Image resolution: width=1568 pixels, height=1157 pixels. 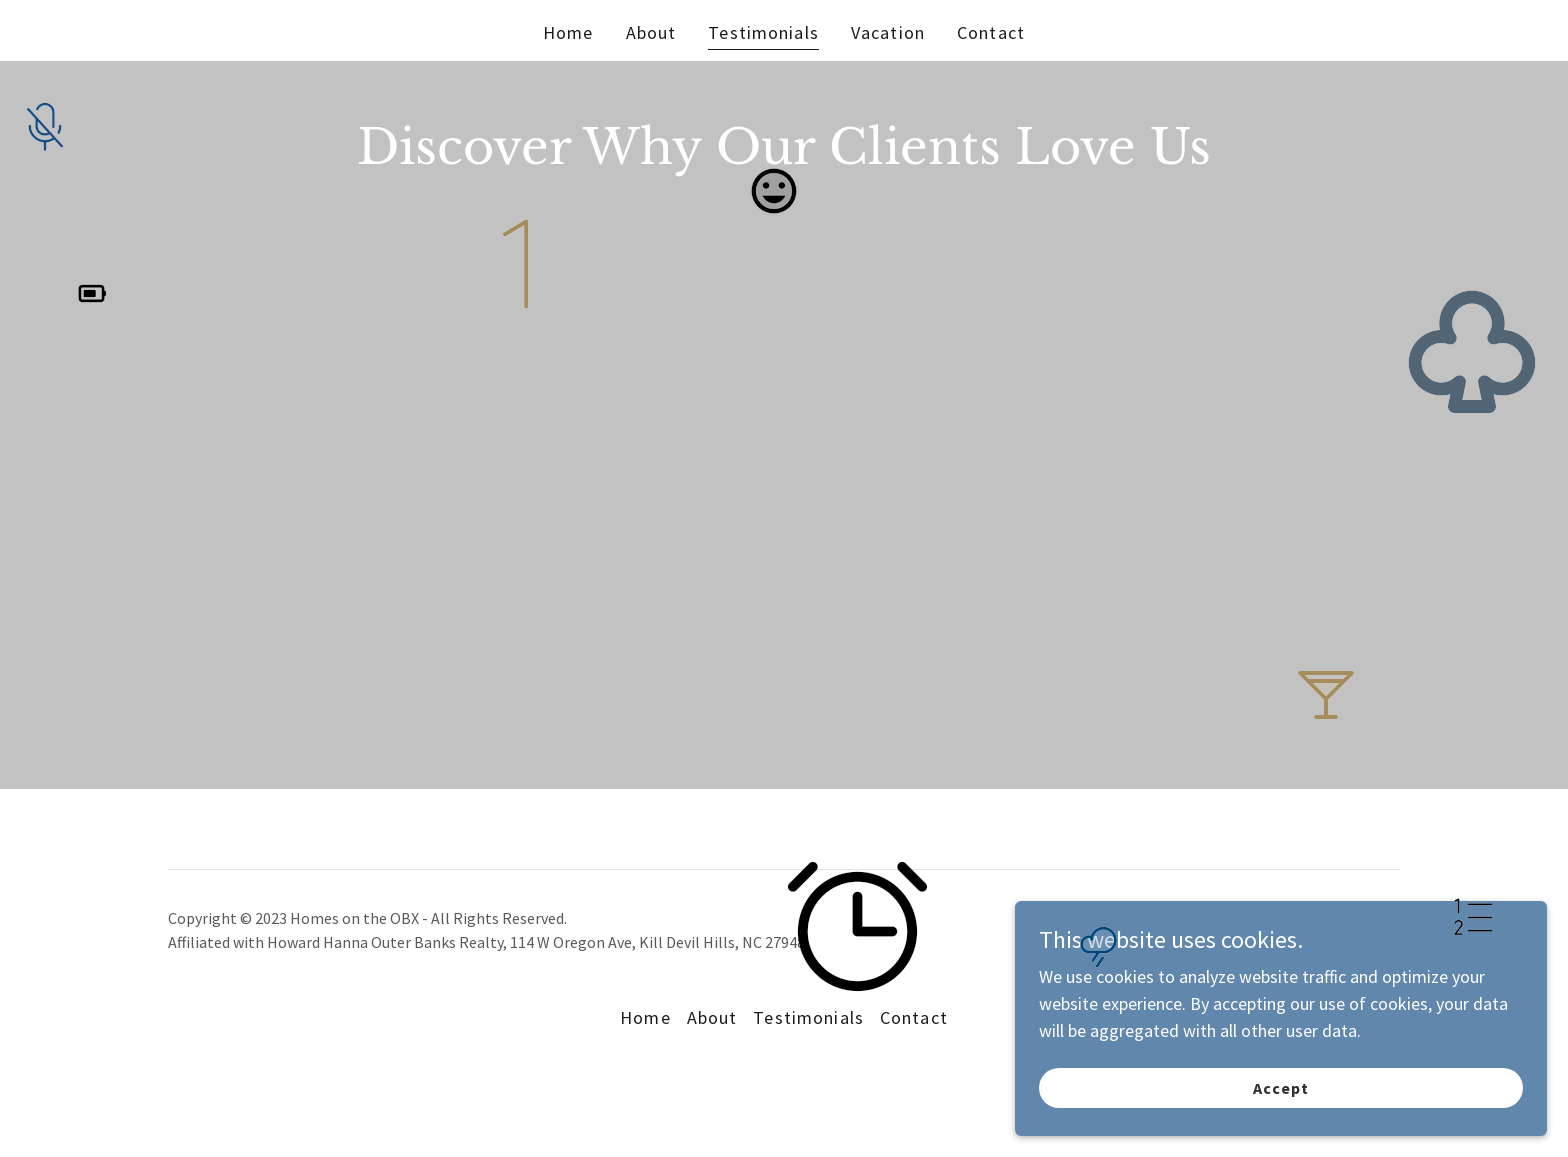 What do you see at coordinates (91, 293) in the screenshot?
I see `indicates battery level at approximately 80% charge` at bounding box center [91, 293].